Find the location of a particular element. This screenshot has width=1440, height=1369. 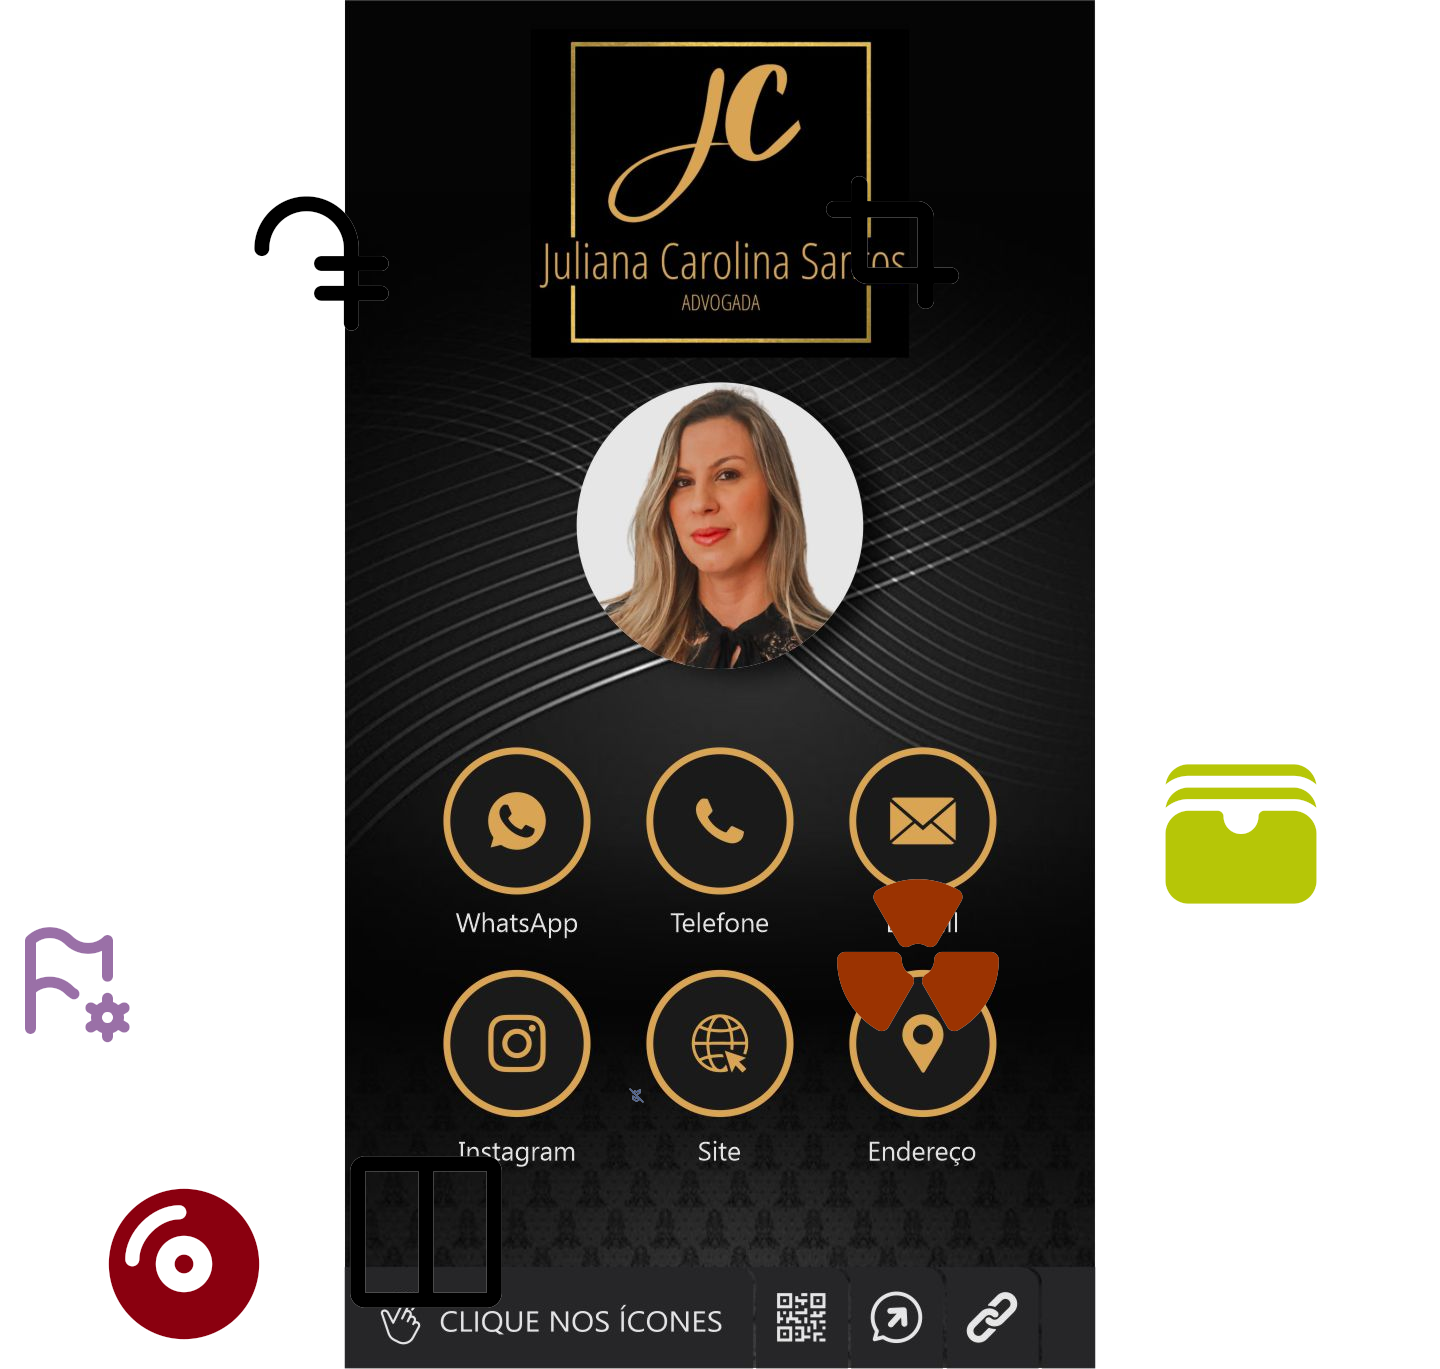

access music or audio library is located at coordinates (184, 1264).